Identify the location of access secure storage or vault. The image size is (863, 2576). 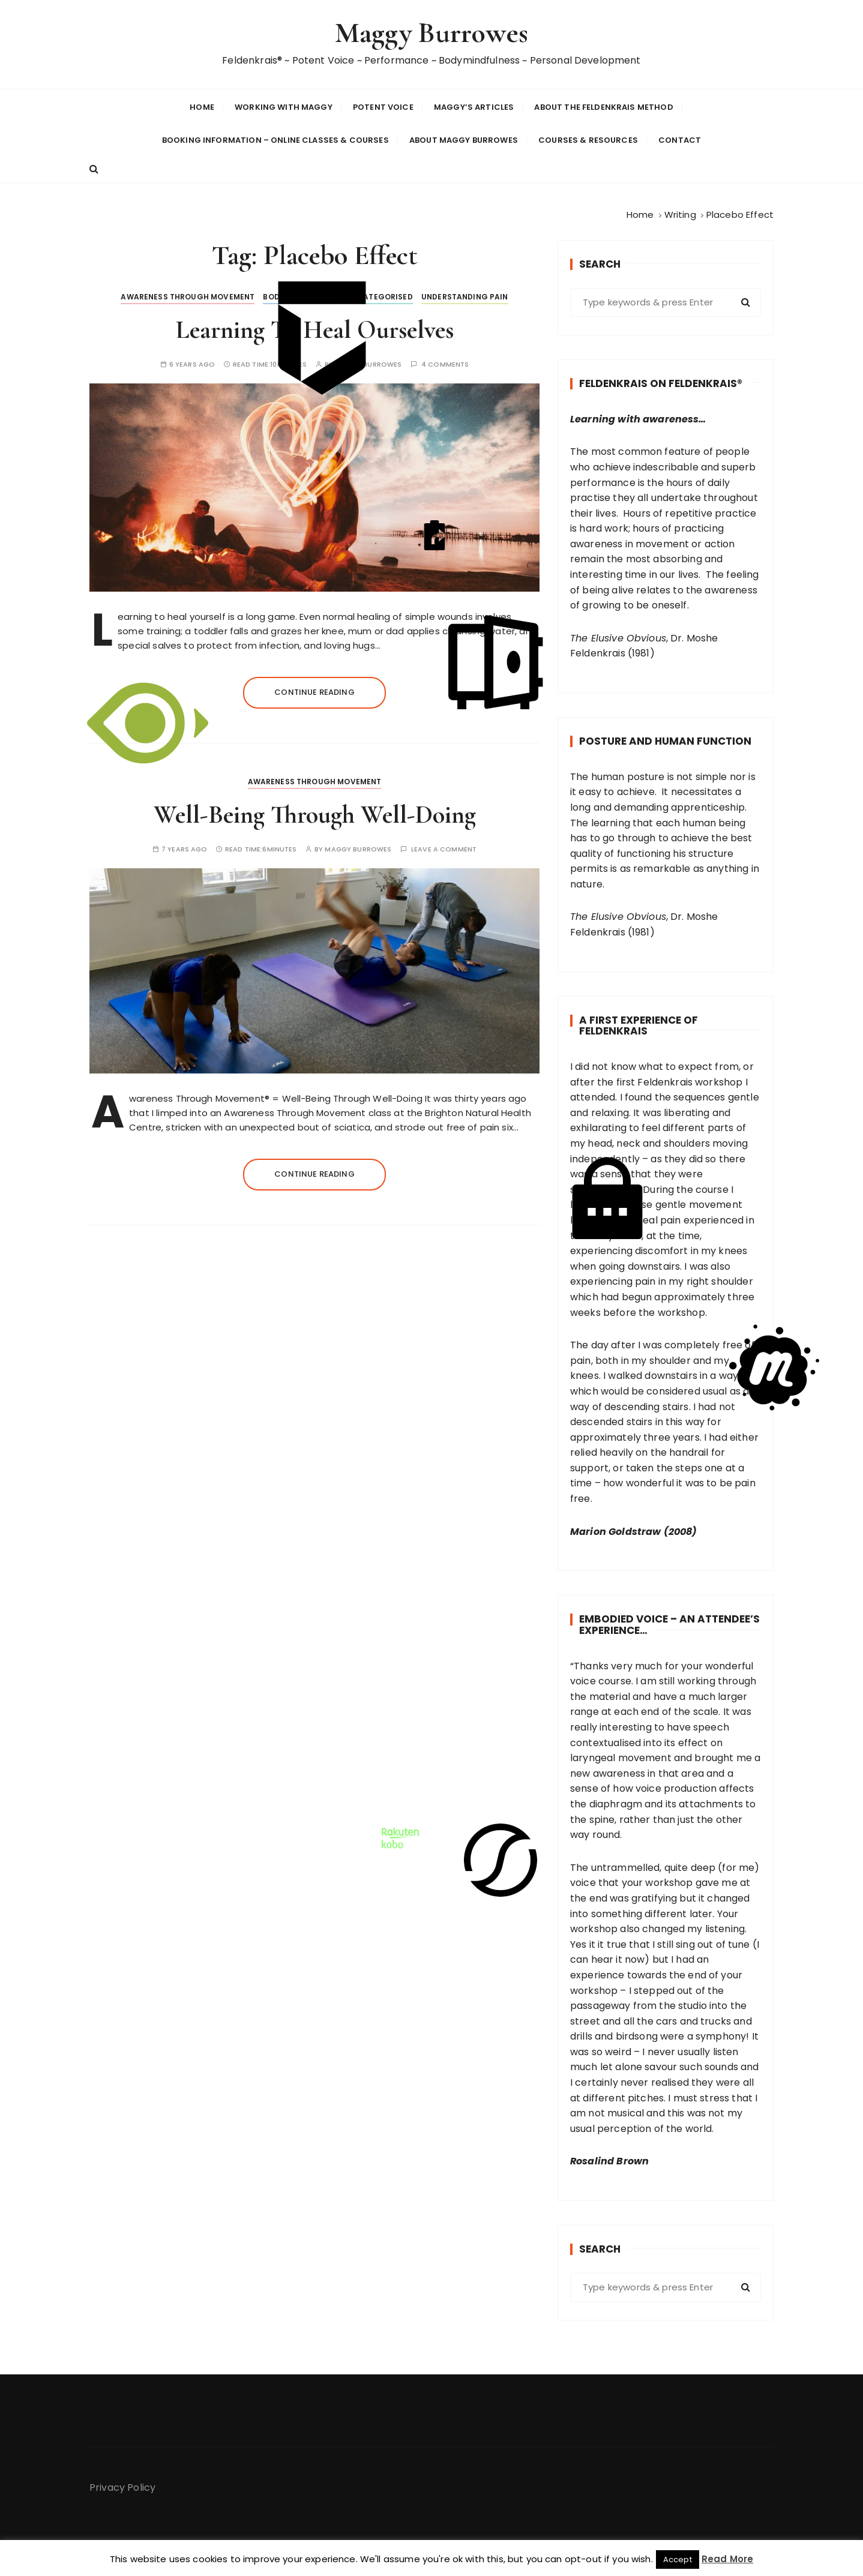
(493, 664).